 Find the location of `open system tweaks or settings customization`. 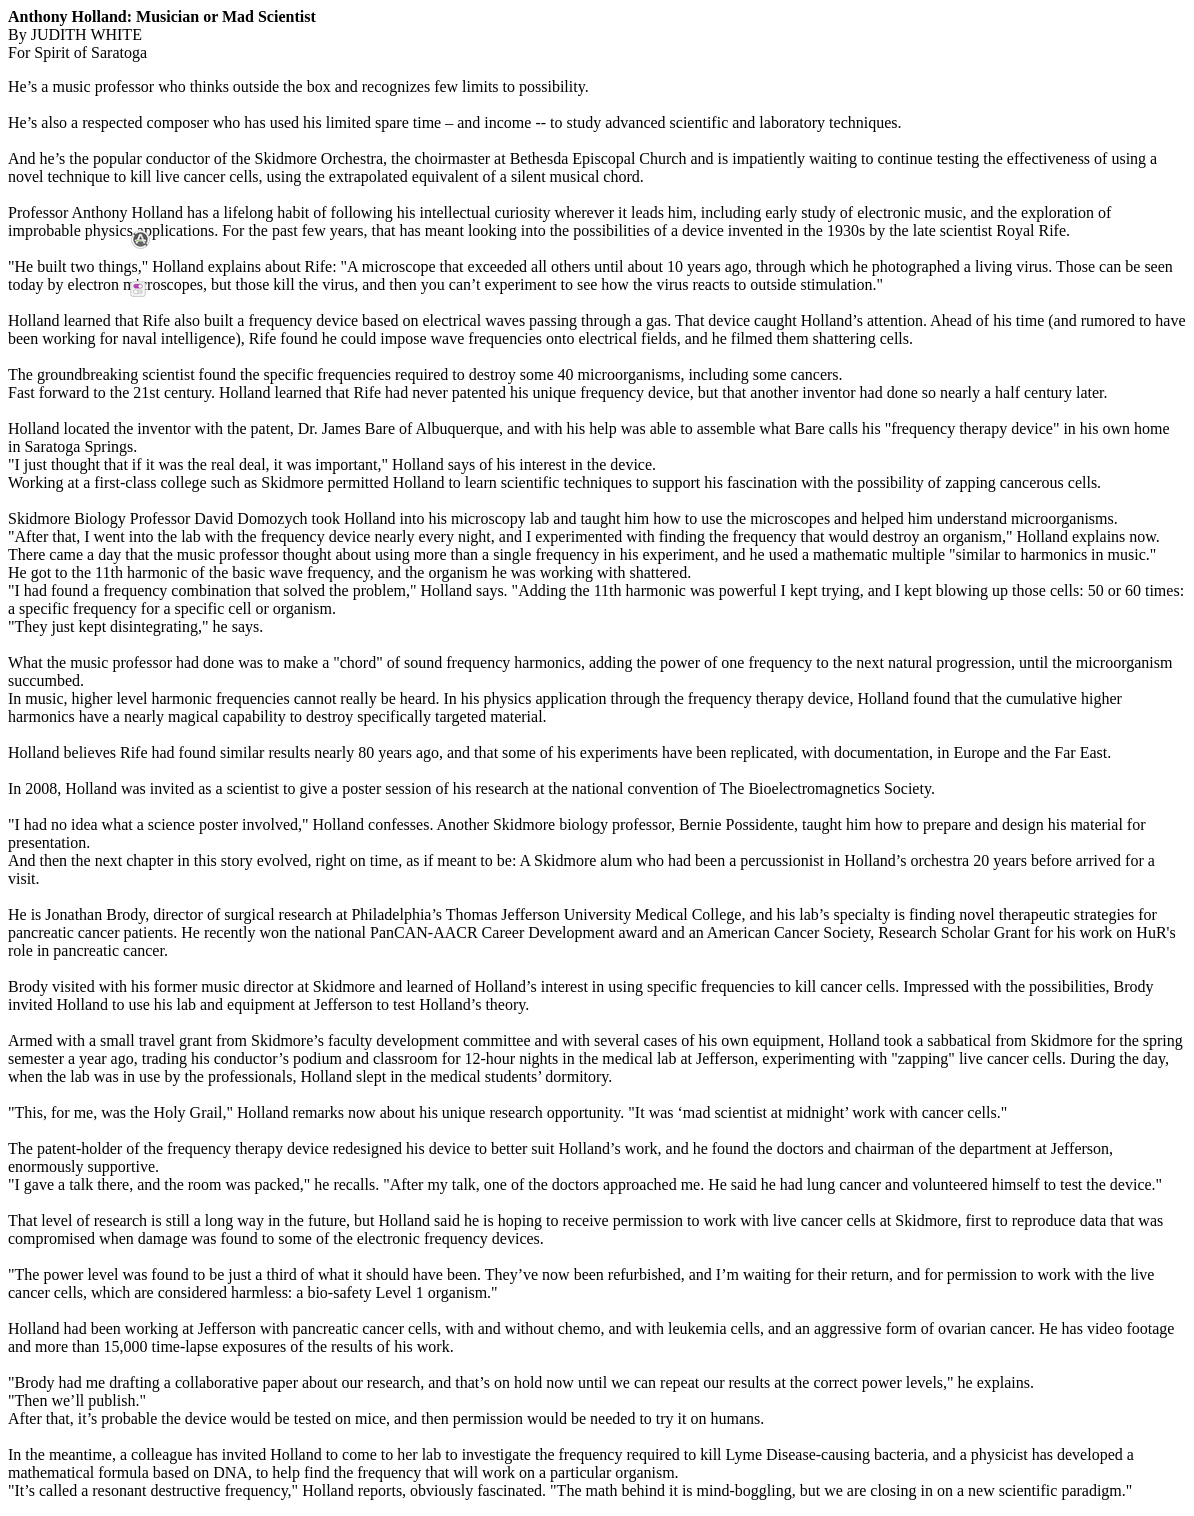

open system tweaks or settings customization is located at coordinates (138, 289).